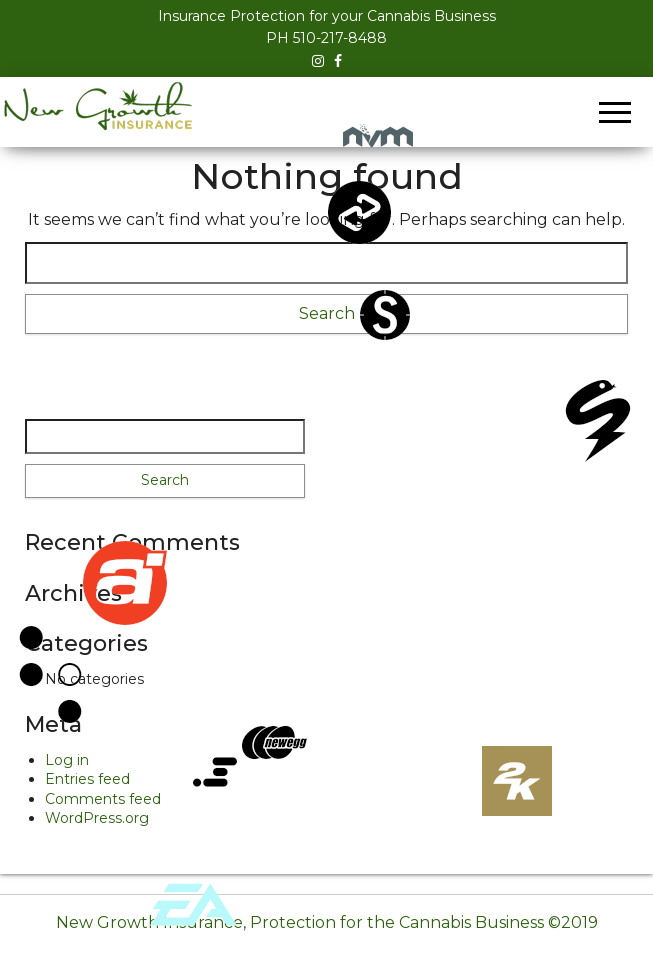  Describe the element at coordinates (385, 315) in the screenshot. I see `visit Stryker Corporation website` at that location.